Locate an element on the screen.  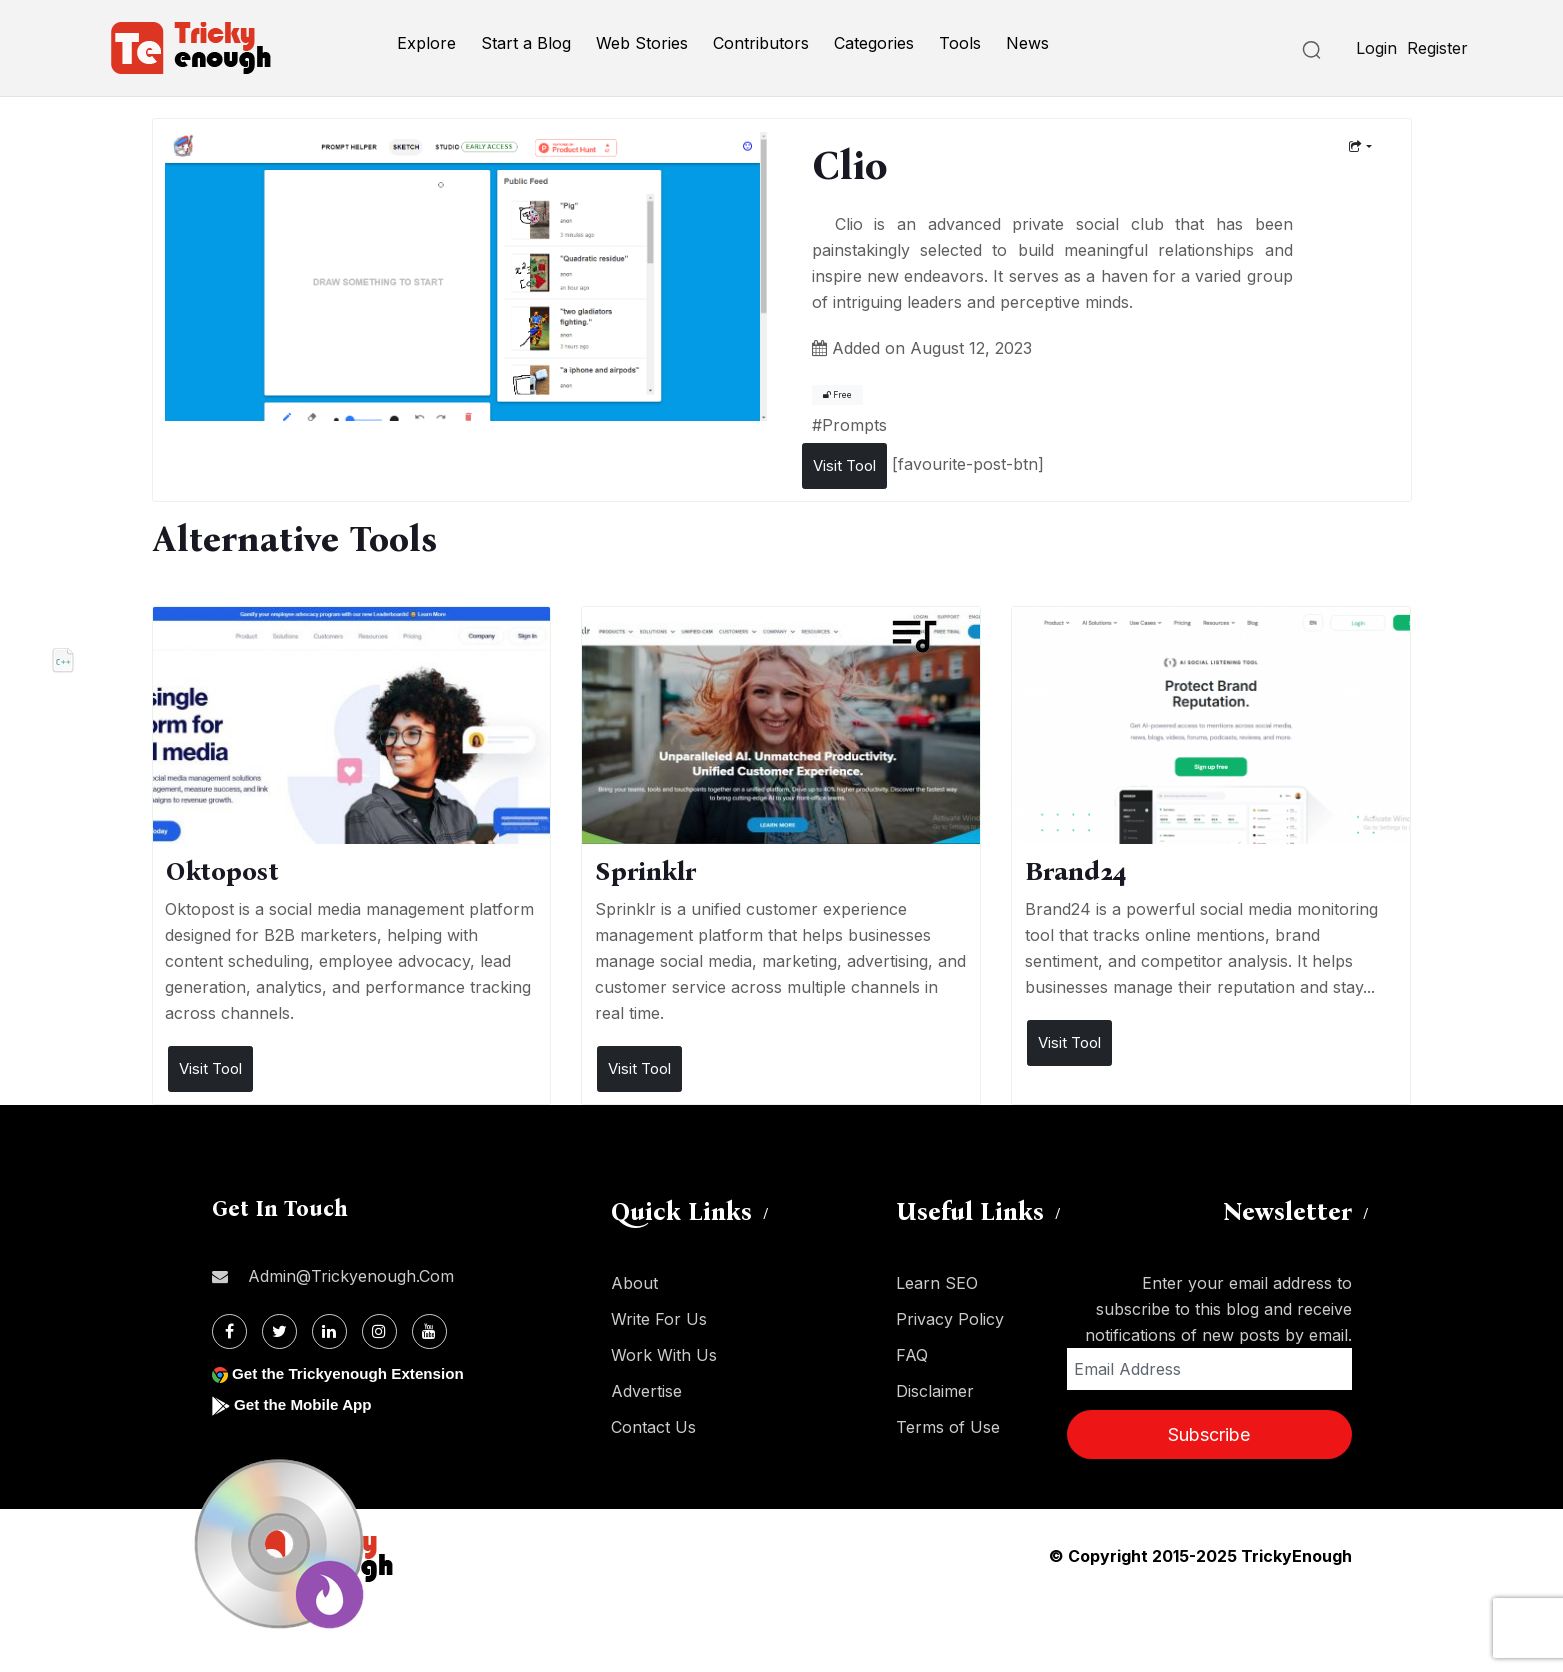
view music queue or playlist is located at coordinates (913, 634).